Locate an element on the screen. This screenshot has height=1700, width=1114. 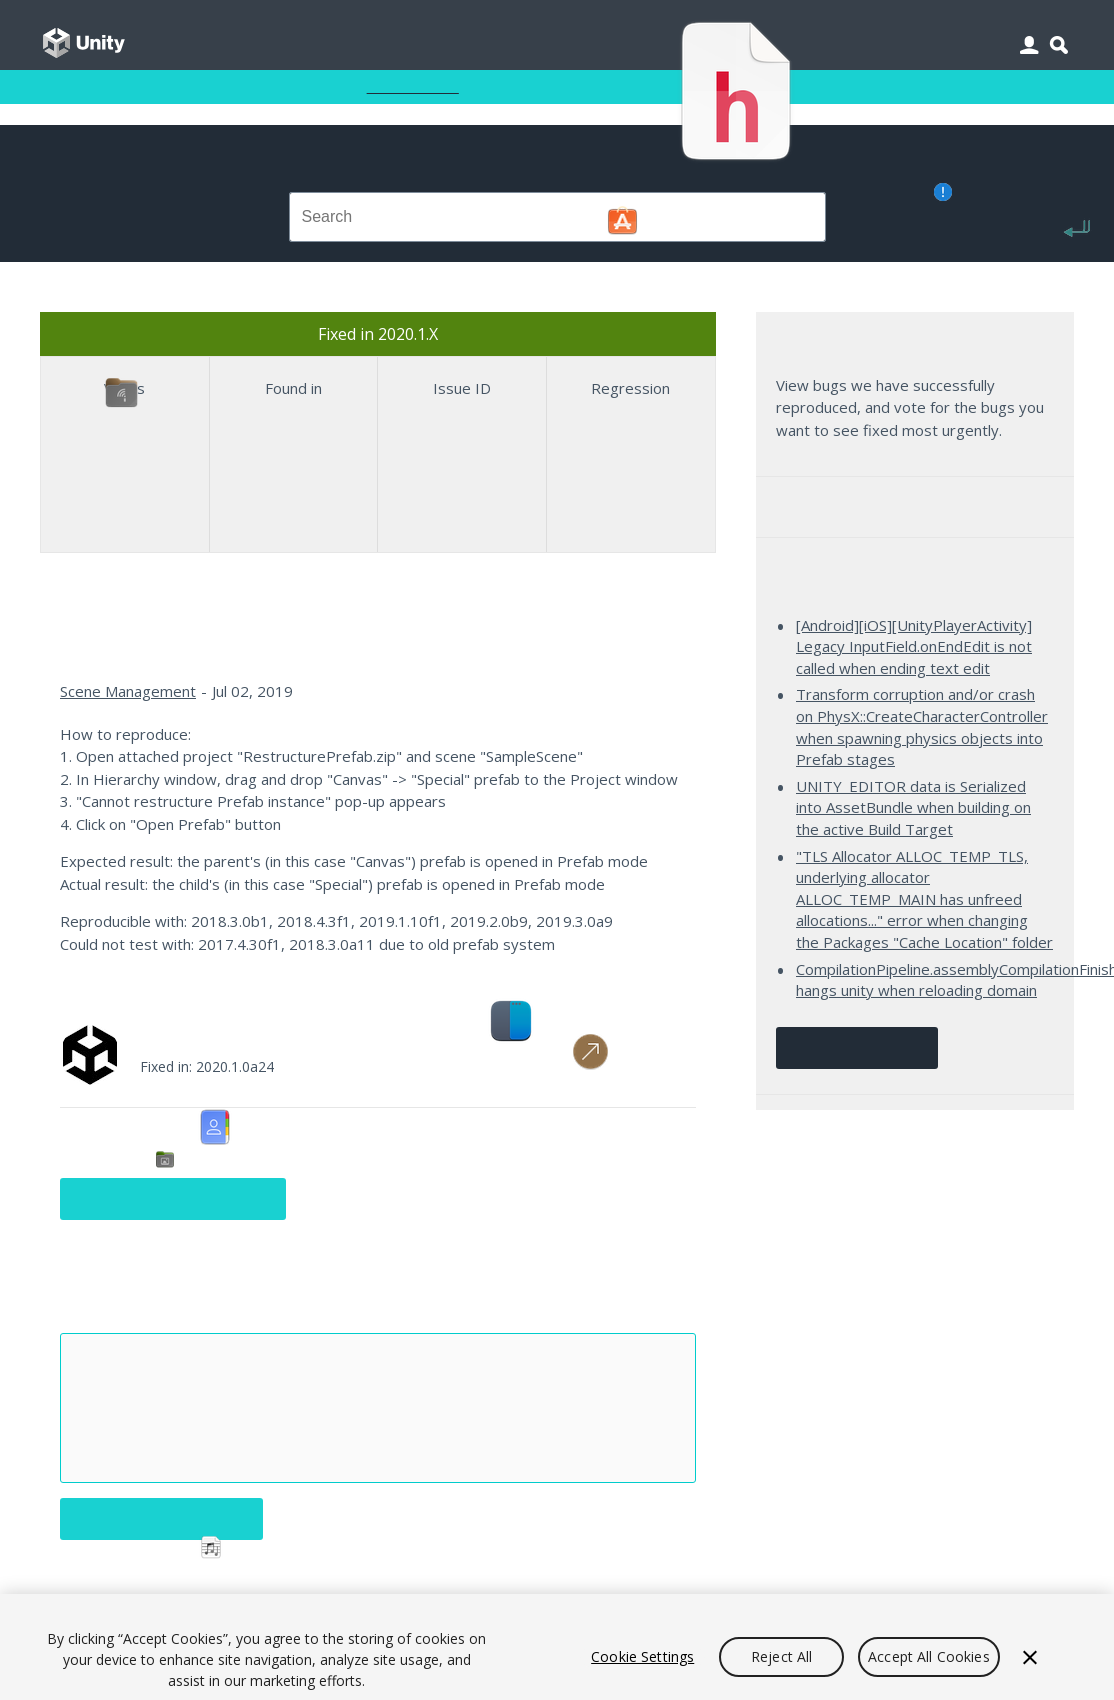
reply to all recipients of an email is located at coordinates (1076, 228).